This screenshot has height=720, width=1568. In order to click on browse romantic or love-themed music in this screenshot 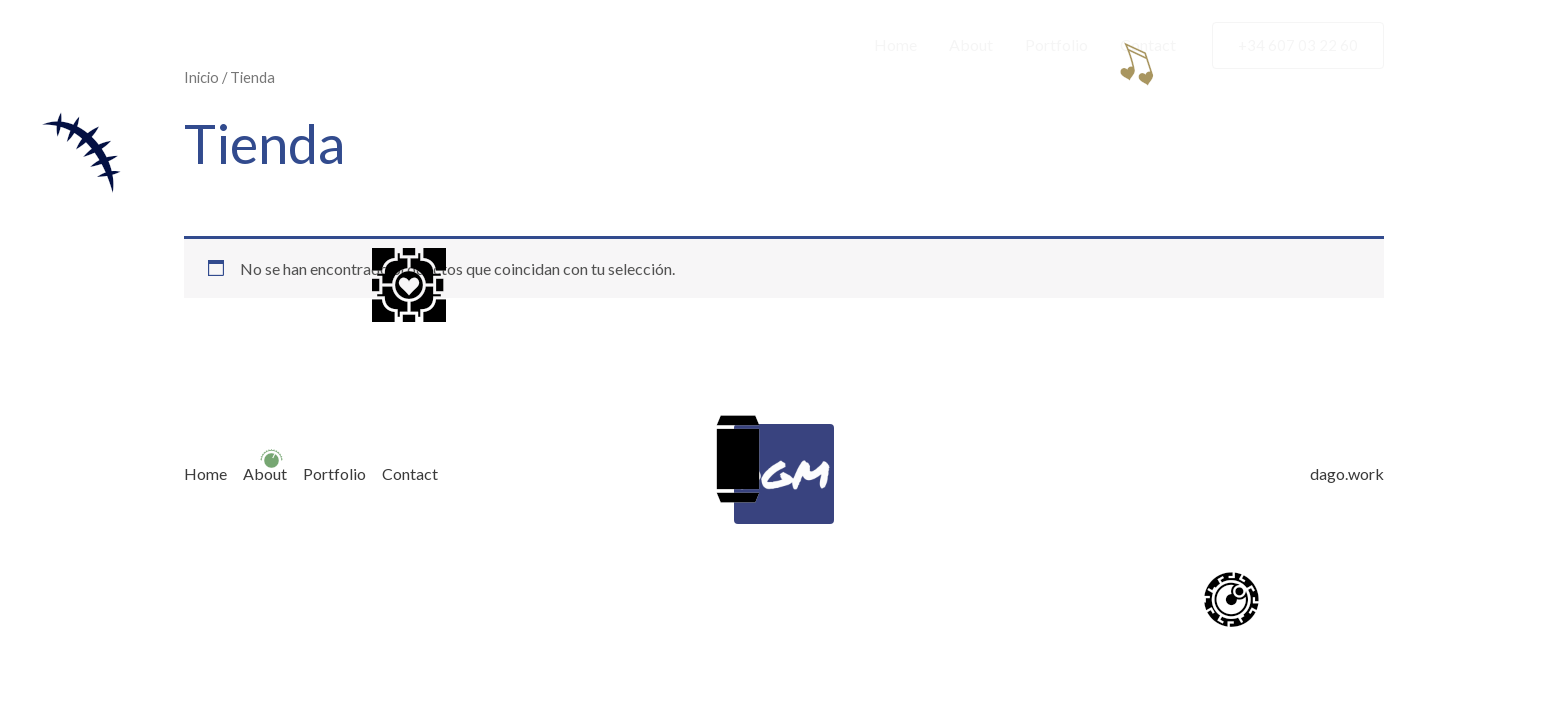, I will do `click(1137, 64)`.